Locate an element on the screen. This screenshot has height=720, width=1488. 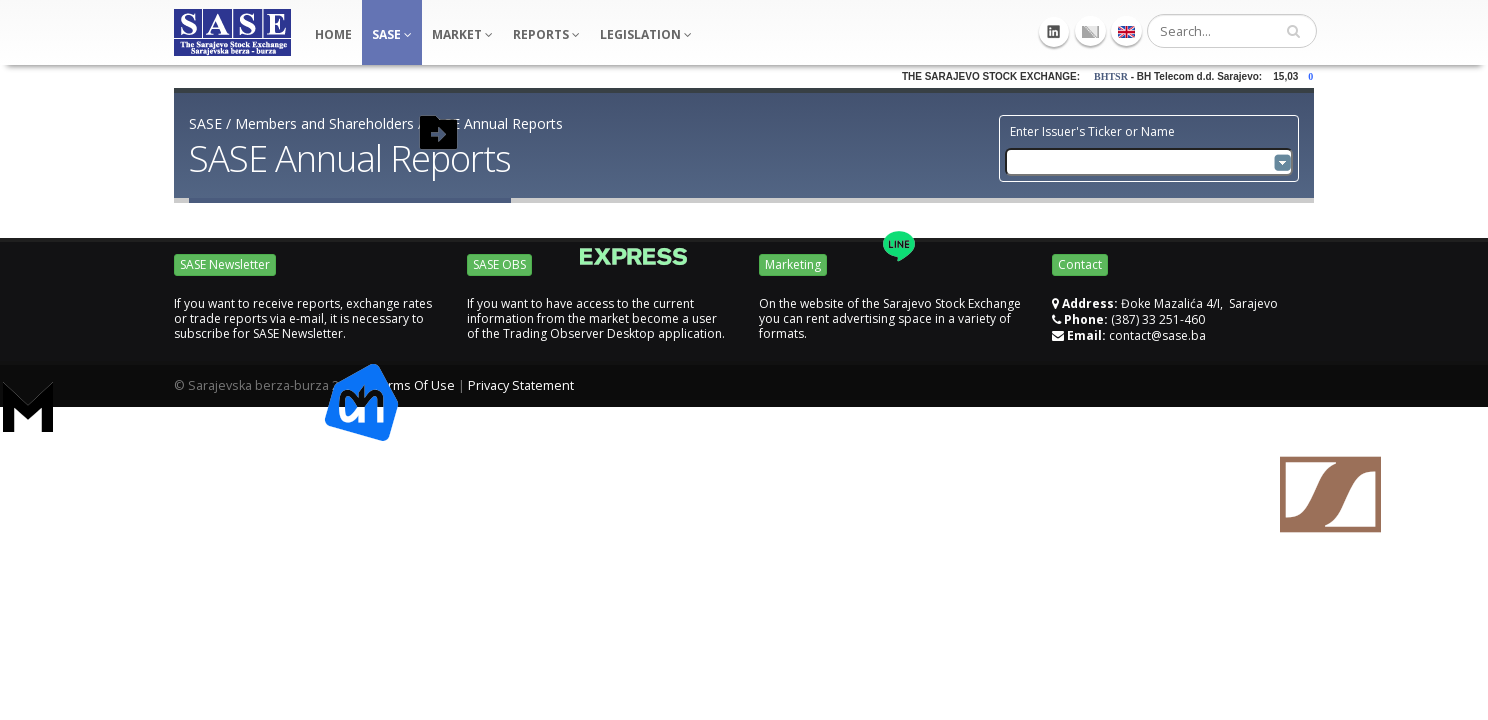
open the LINE messaging app is located at coordinates (899, 246).